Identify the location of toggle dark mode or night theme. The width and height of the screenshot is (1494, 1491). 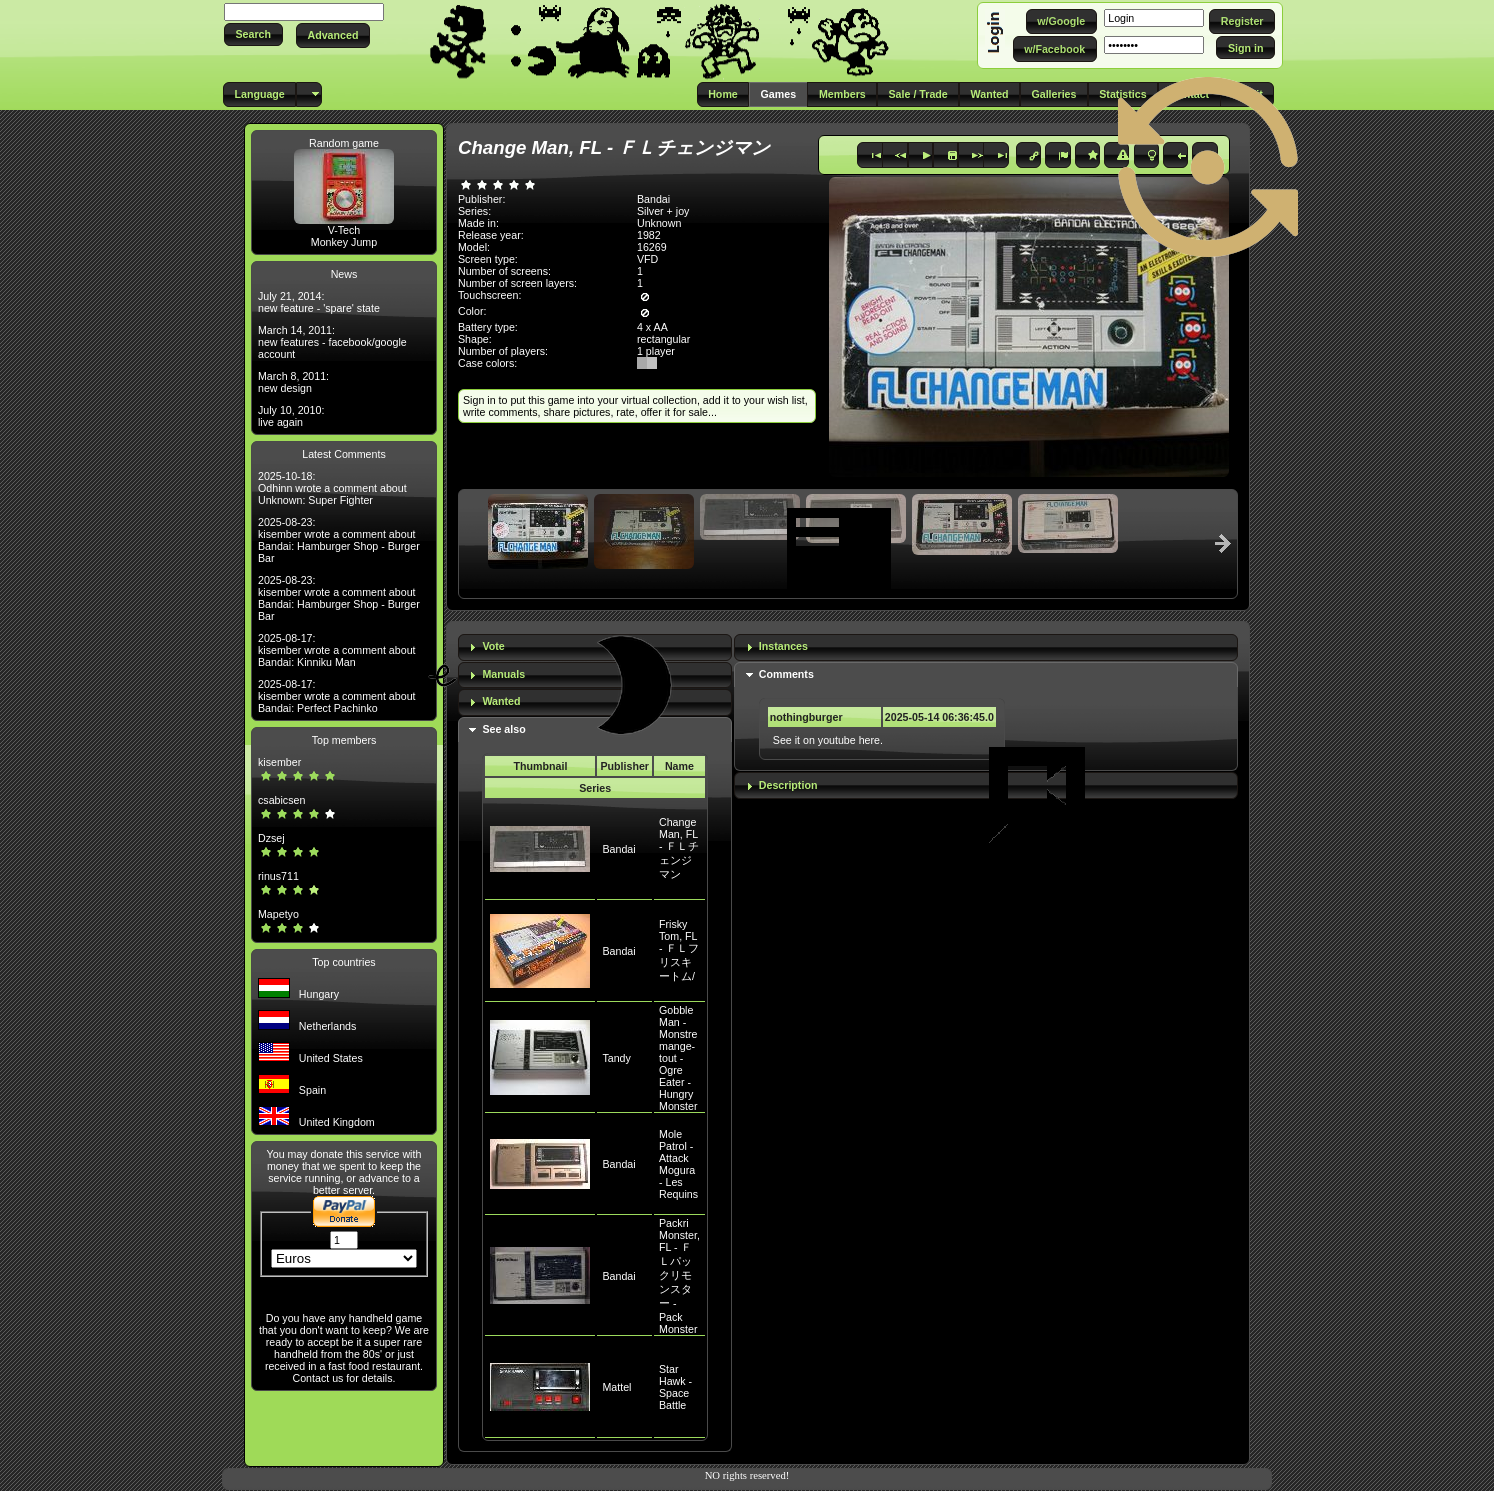
(632, 685).